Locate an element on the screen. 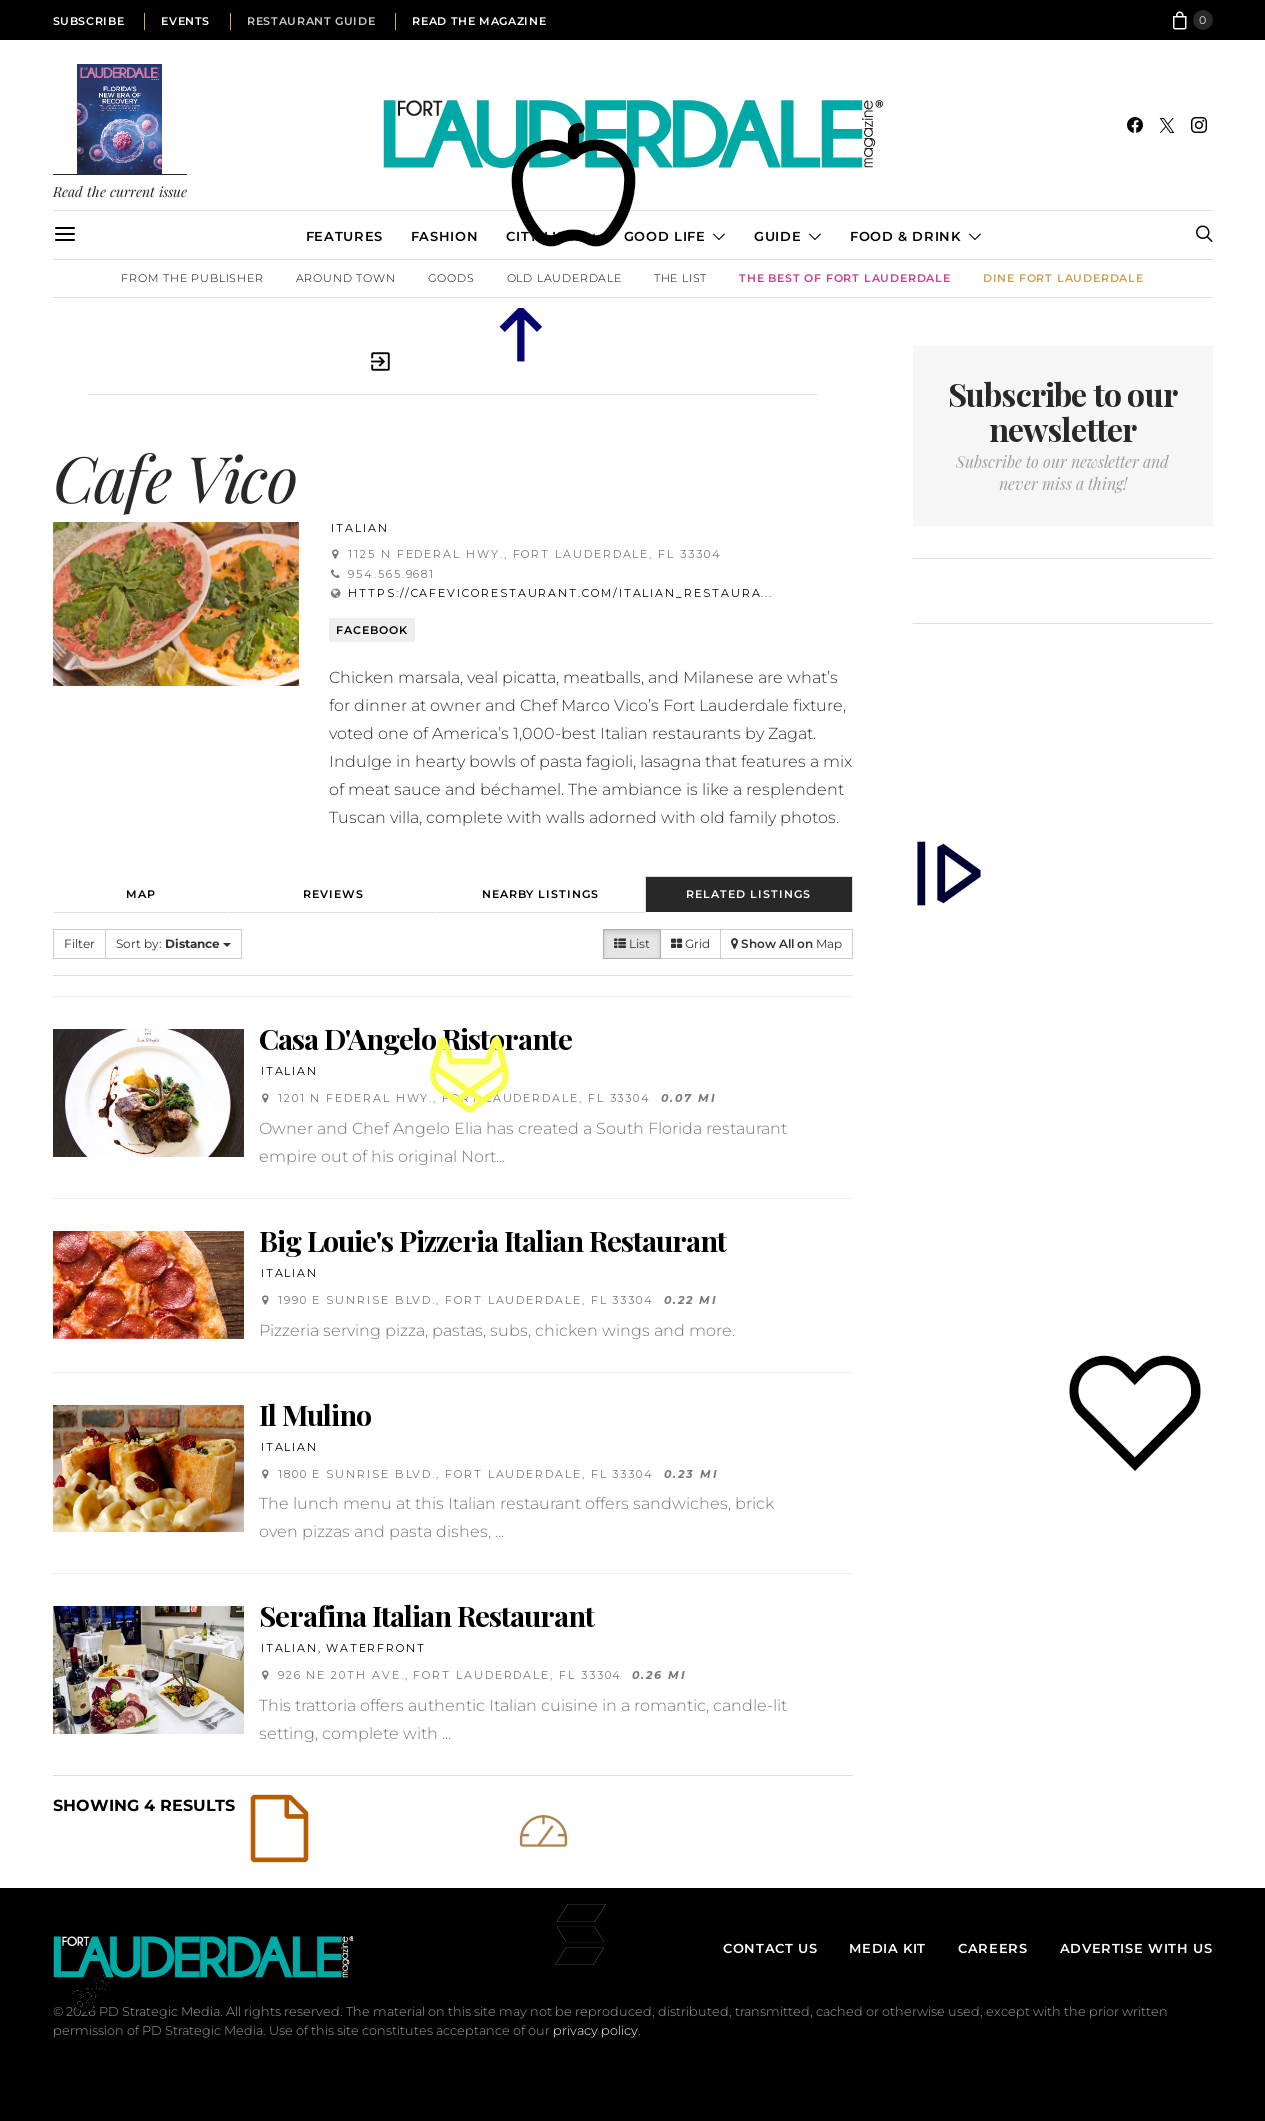 The height and width of the screenshot is (2121, 1265). log out of the current session is located at coordinates (380, 361).